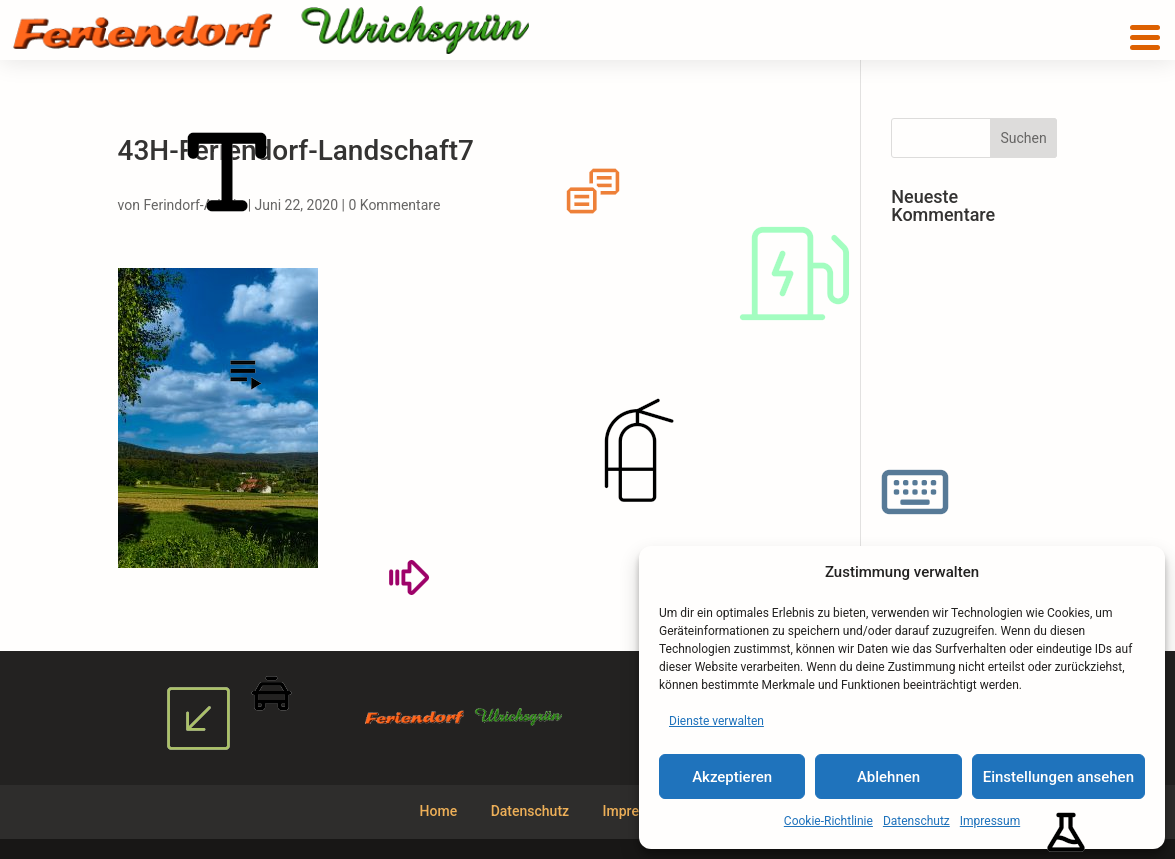  I want to click on format text or change font style, so click(227, 172).